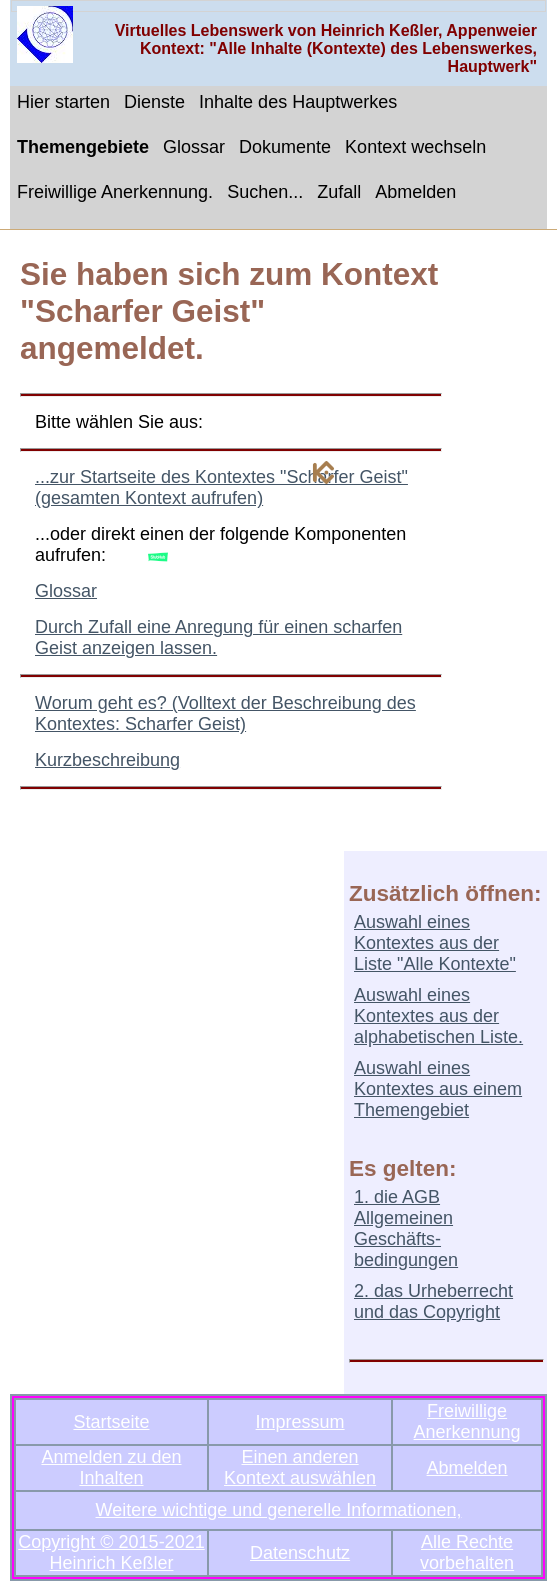 Image resolution: width=557 pixels, height=1581 pixels. What do you see at coordinates (158, 557) in the screenshot?
I see `open the StubHub app` at bounding box center [158, 557].